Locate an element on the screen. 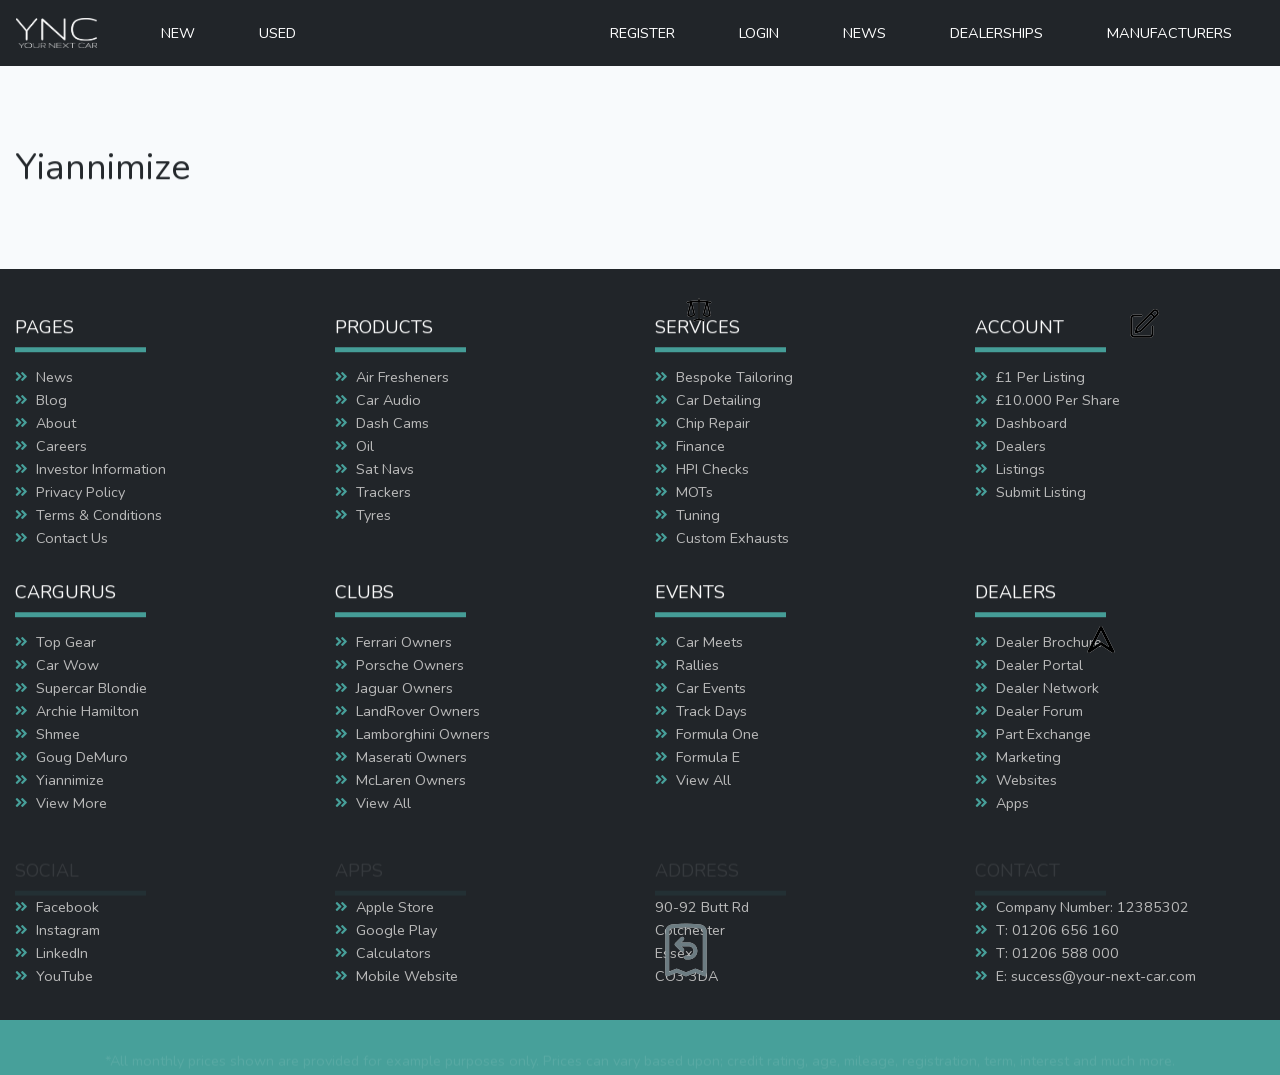  edit or compose a new document is located at coordinates (1144, 324).